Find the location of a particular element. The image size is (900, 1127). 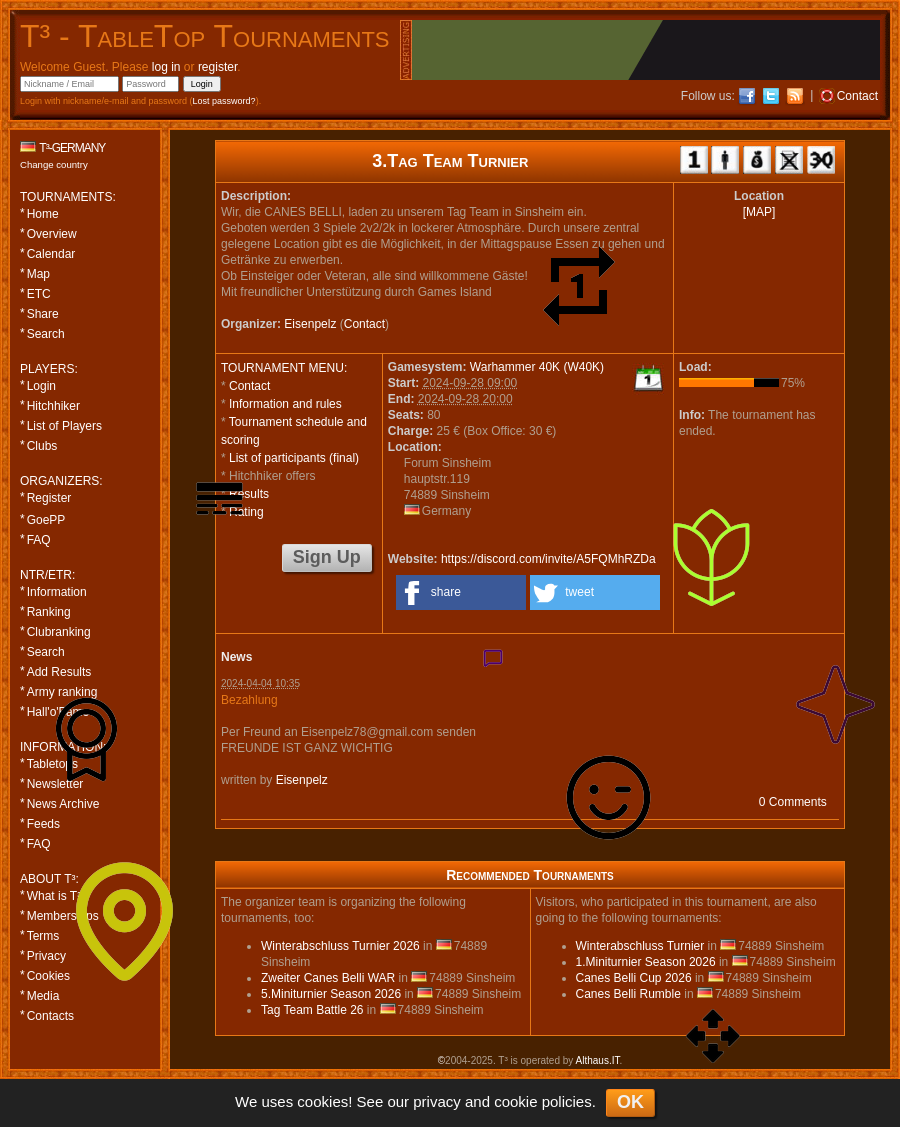

view achievements or awards is located at coordinates (86, 739).